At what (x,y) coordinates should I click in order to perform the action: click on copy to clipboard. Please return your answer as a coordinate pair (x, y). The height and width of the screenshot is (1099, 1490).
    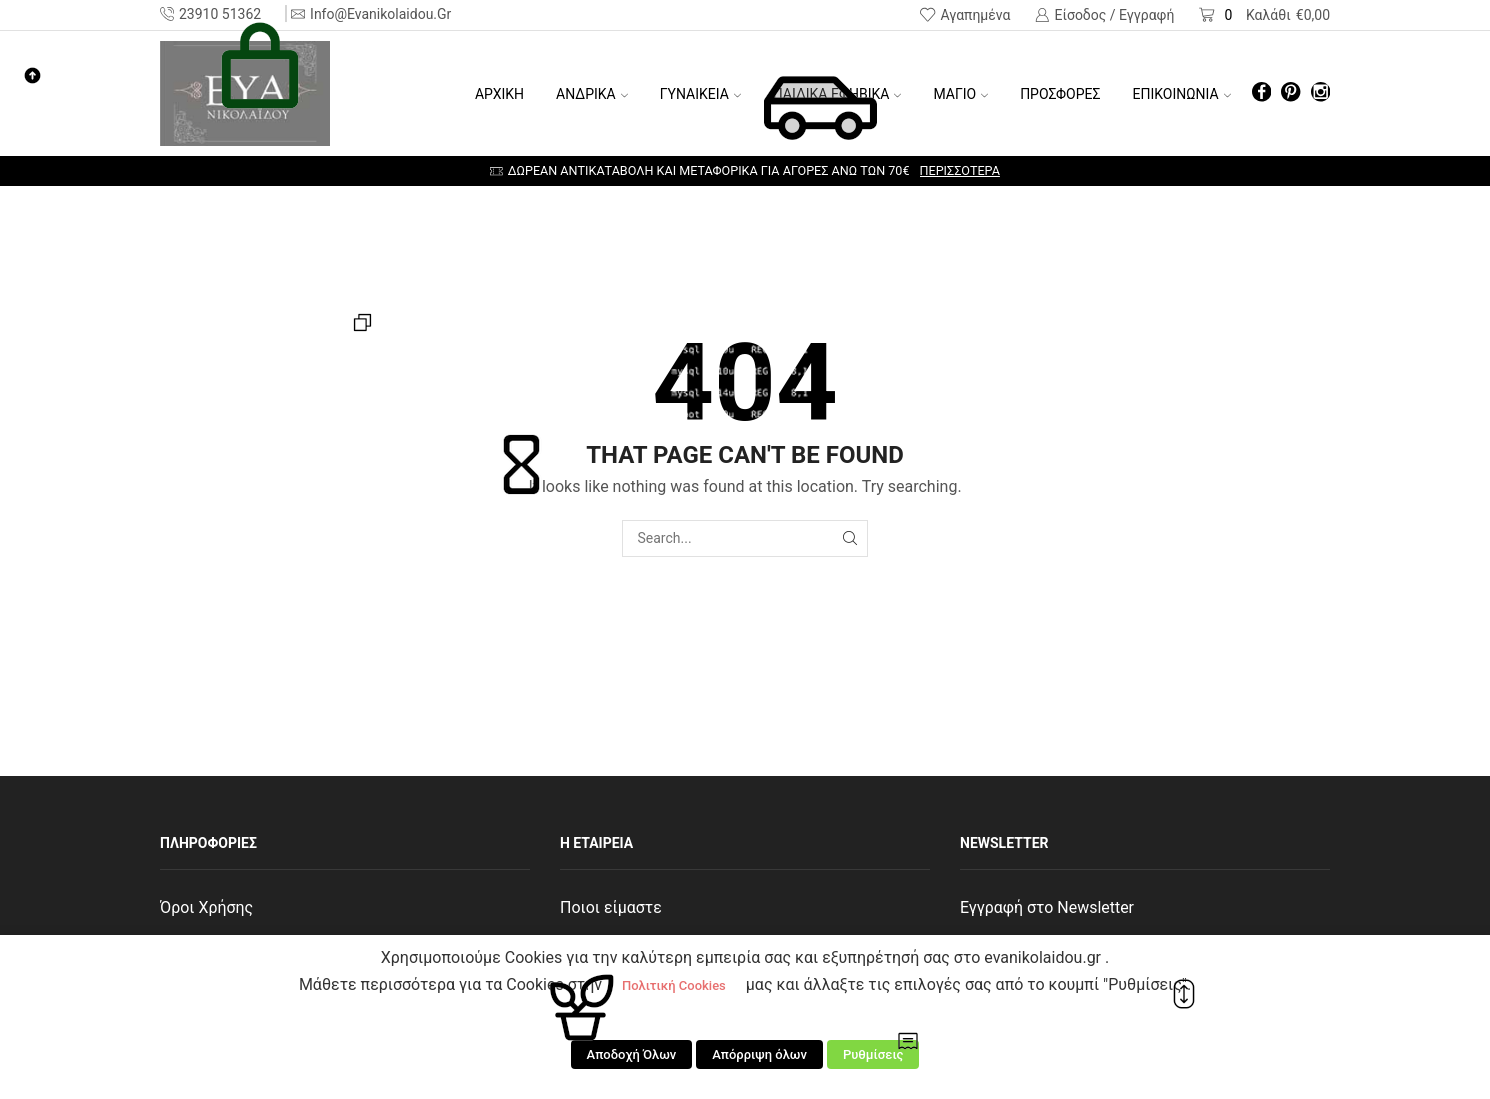
    Looking at the image, I should click on (362, 322).